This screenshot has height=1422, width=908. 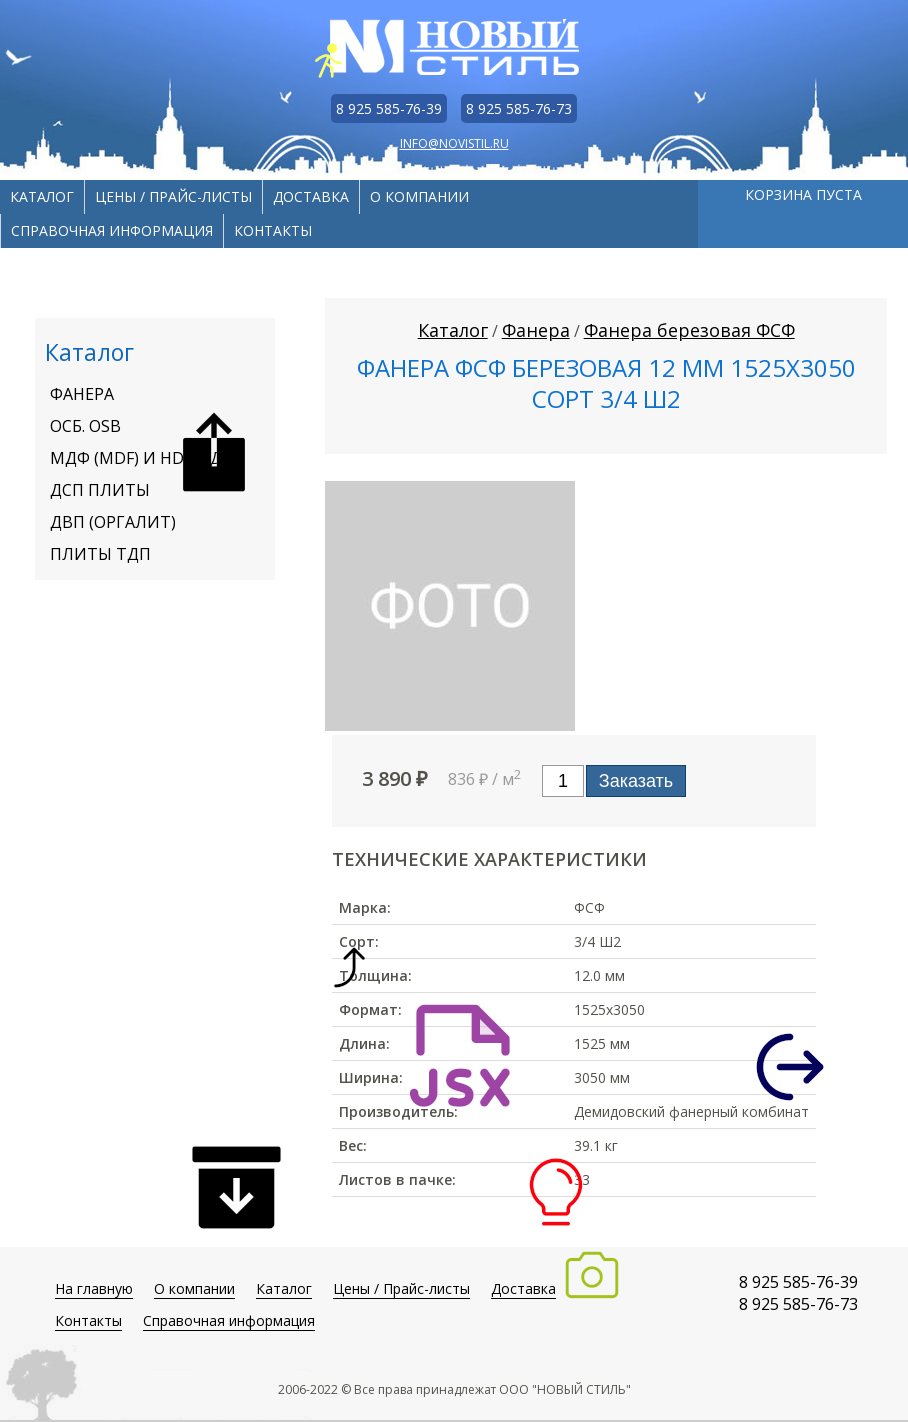 What do you see at coordinates (214, 452) in the screenshot?
I see `share this content` at bounding box center [214, 452].